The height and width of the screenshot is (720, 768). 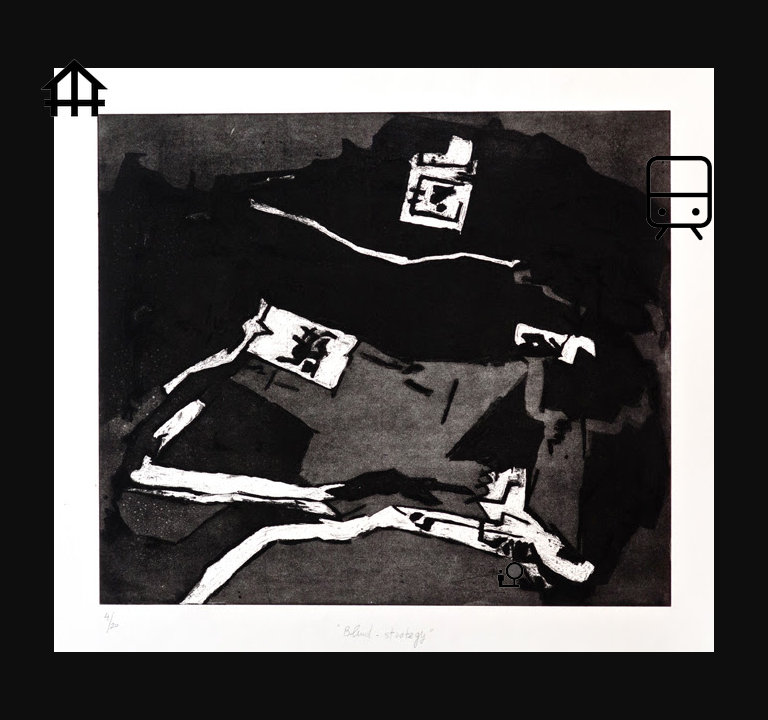 I want to click on view property foundation details, so click(x=74, y=89).